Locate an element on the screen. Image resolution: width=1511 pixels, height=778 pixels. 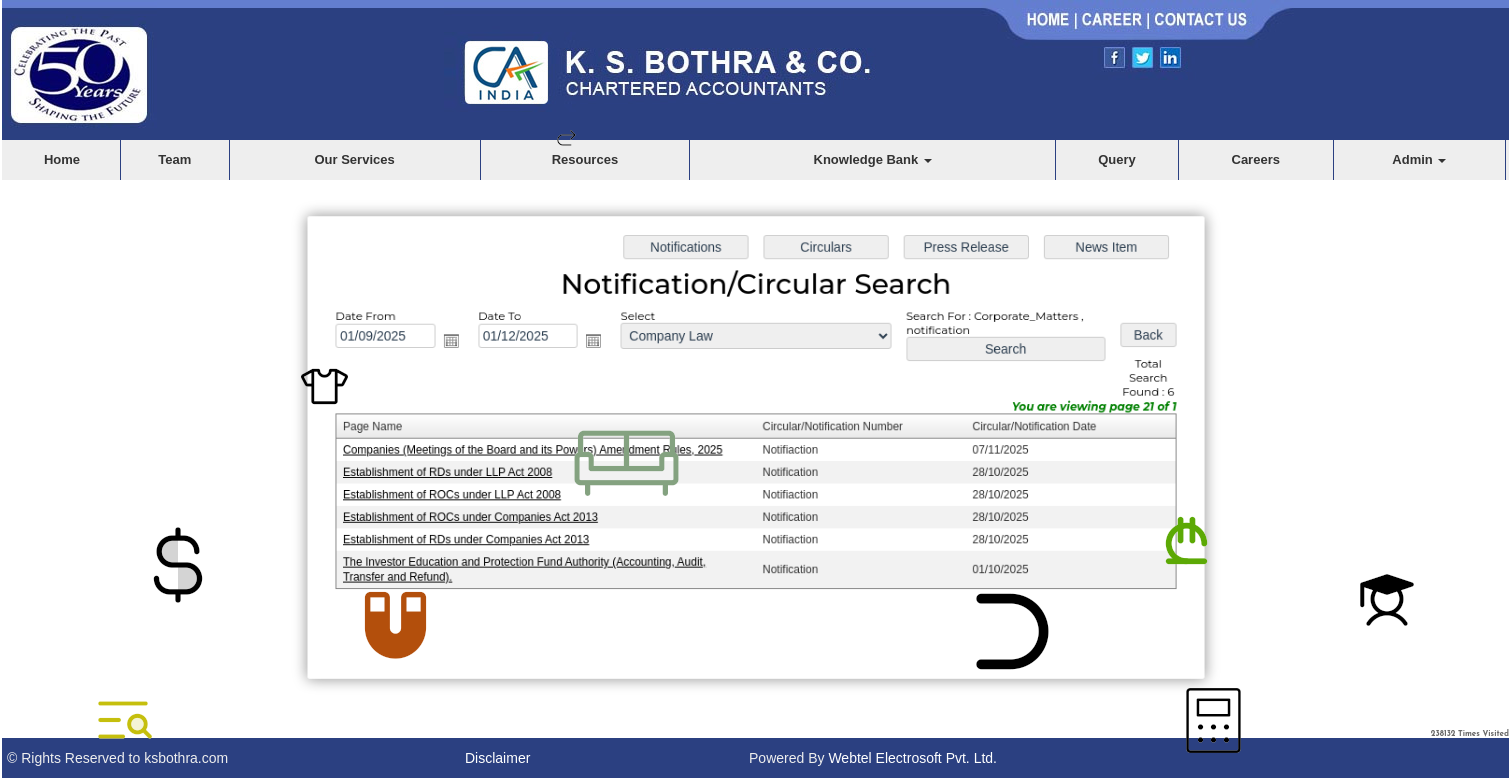
search within a list or document is located at coordinates (123, 720).